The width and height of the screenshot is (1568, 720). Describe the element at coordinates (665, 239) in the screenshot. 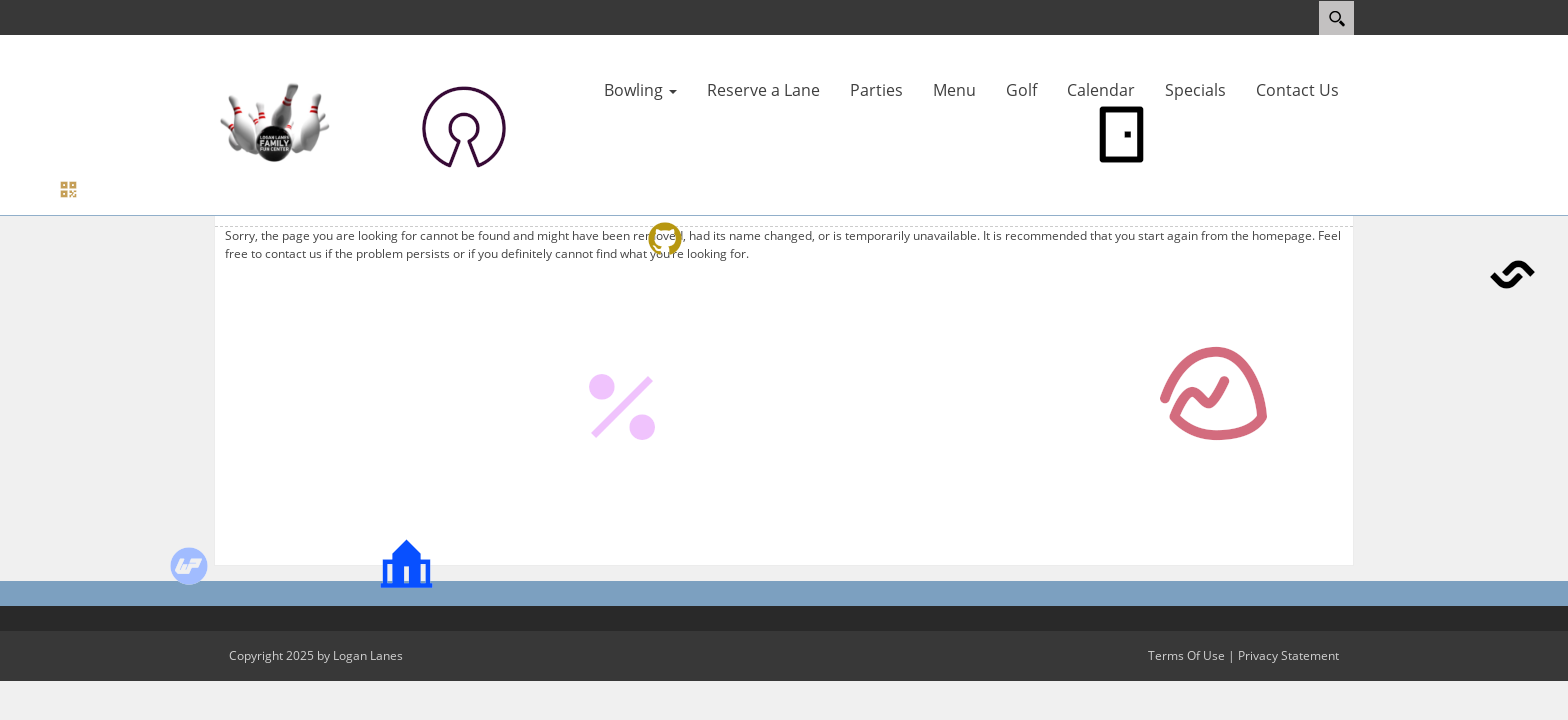

I see `view project on GitHub` at that location.